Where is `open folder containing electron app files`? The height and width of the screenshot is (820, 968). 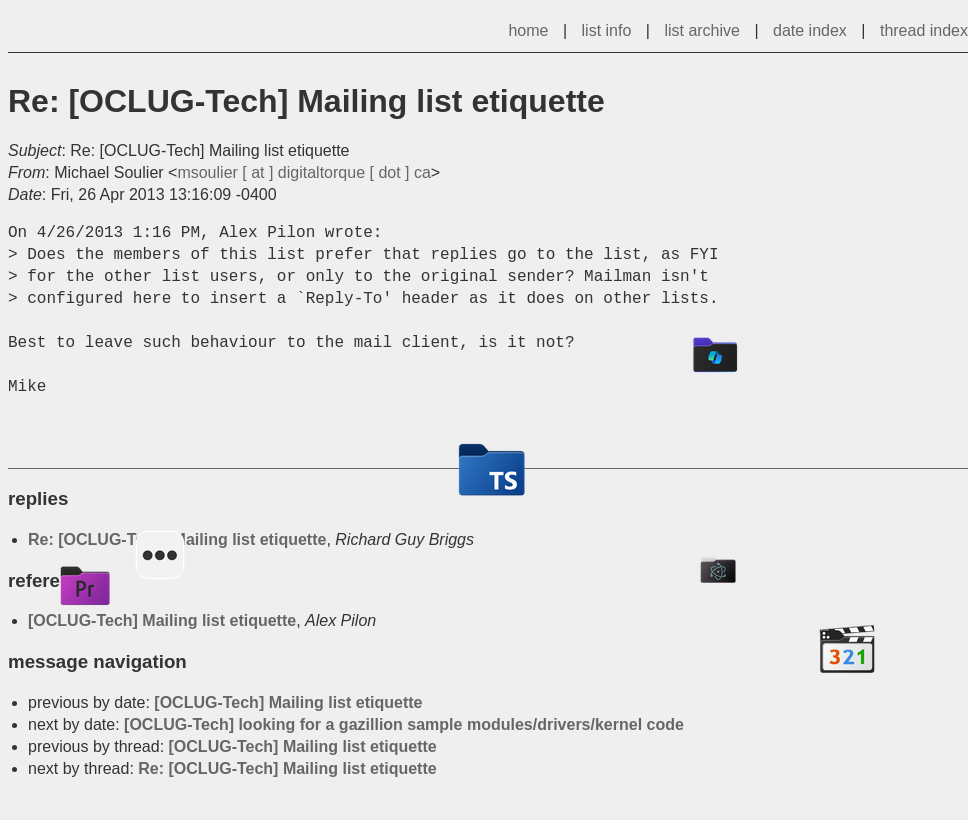 open folder containing electron app files is located at coordinates (718, 570).